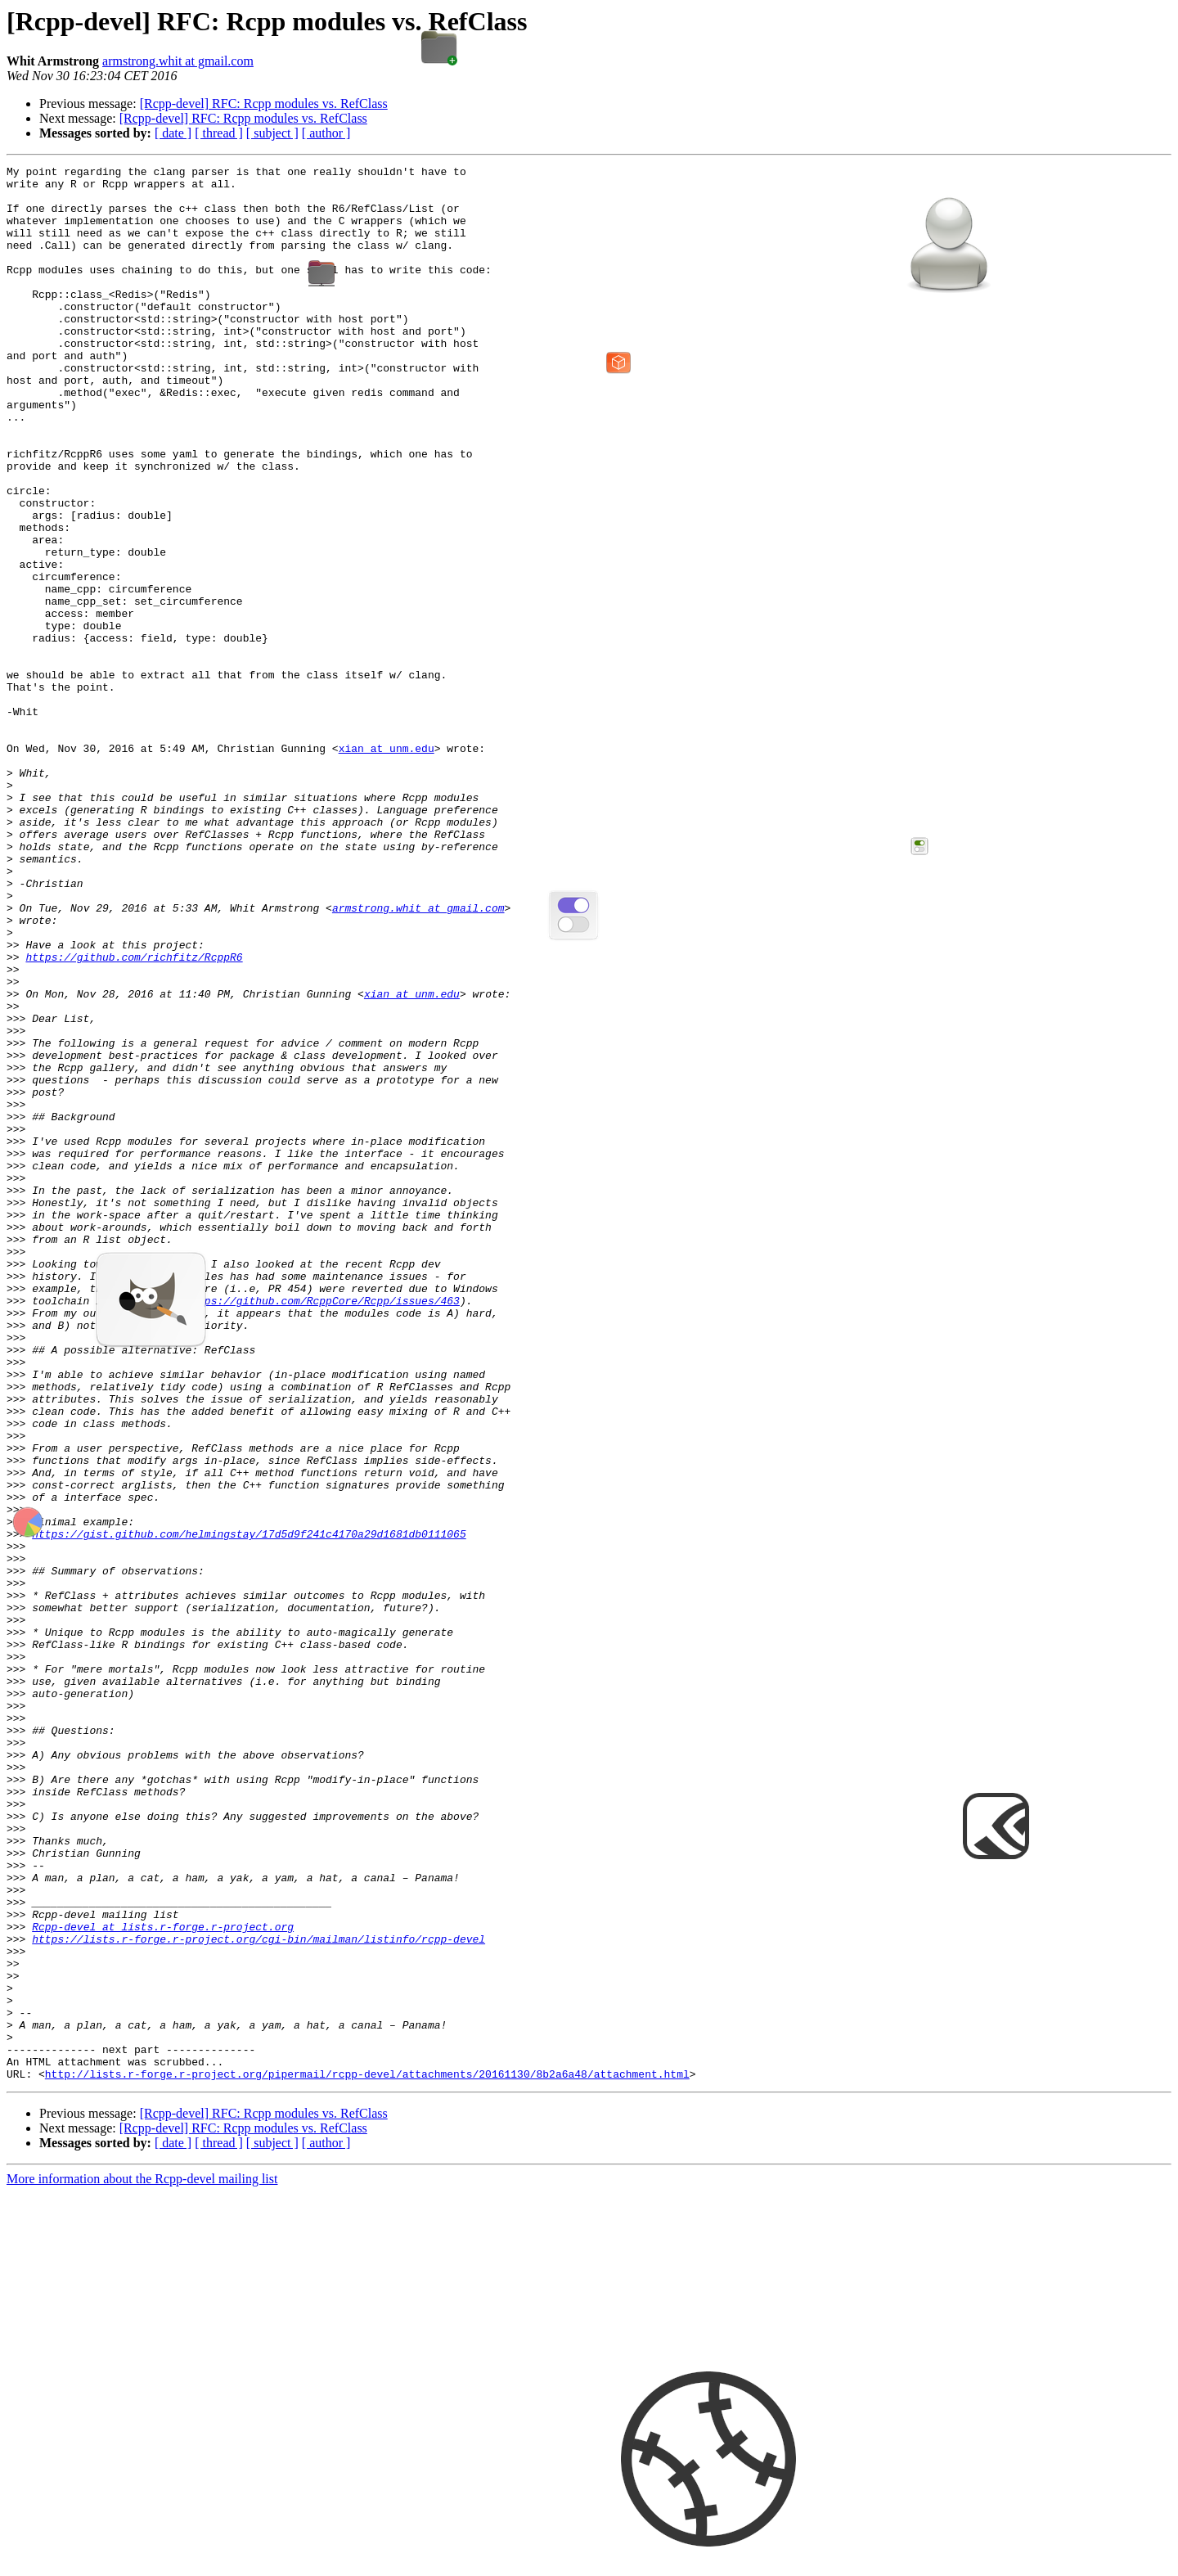 This screenshot has height=2576, width=1178. What do you see at coordinates (708, 2459) in the screenshot?
I see `access sports and activity emoji` at bounding box center [708, 2459].